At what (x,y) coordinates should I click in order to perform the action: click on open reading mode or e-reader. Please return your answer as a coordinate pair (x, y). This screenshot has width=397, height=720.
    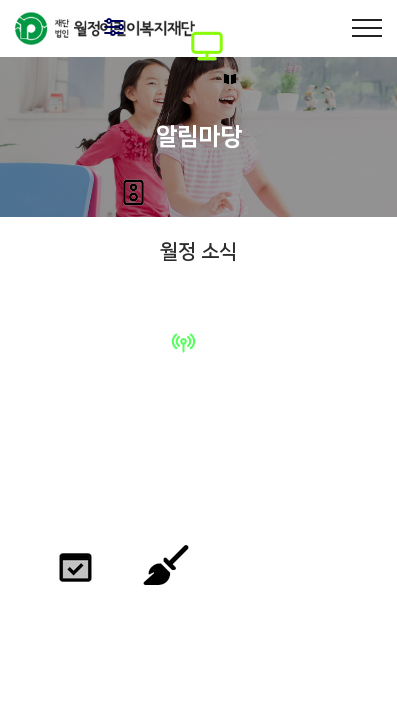
    Looking at the image, I should click on (230, 79).